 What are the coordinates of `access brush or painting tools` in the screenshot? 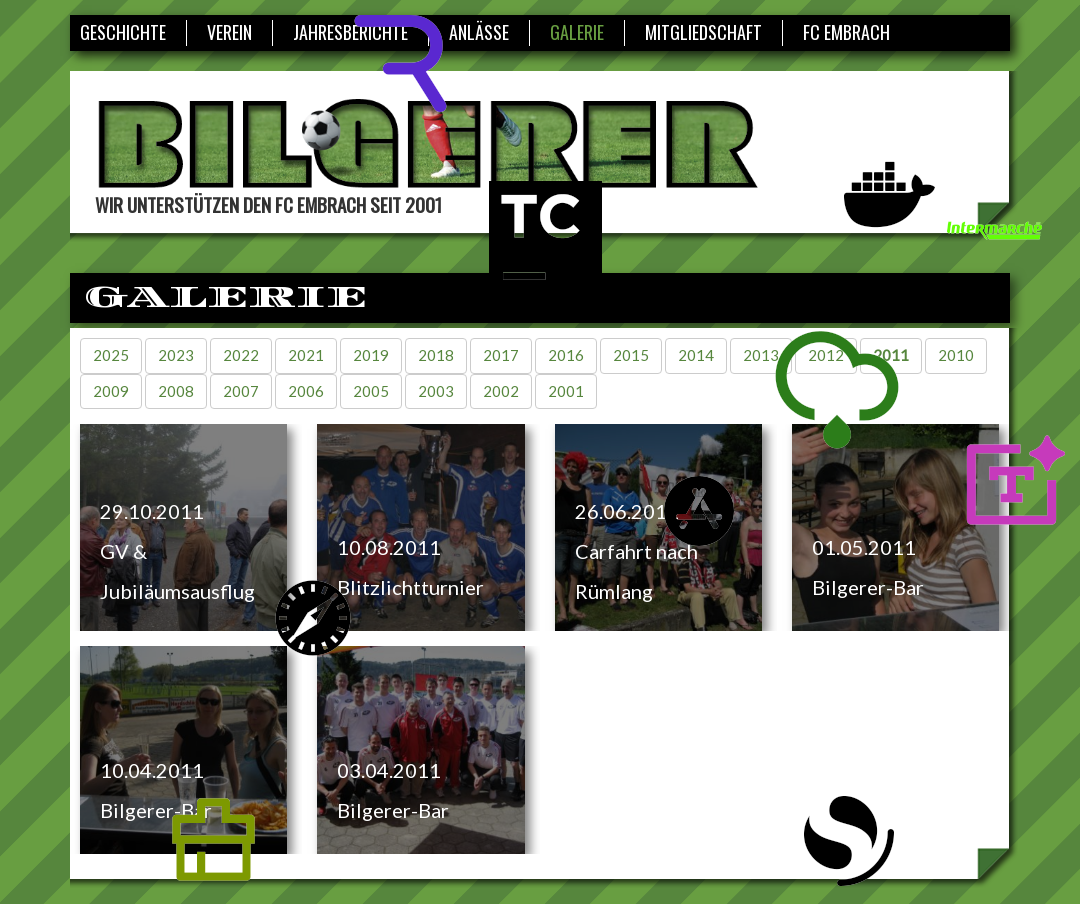 It's located at (213, 839).